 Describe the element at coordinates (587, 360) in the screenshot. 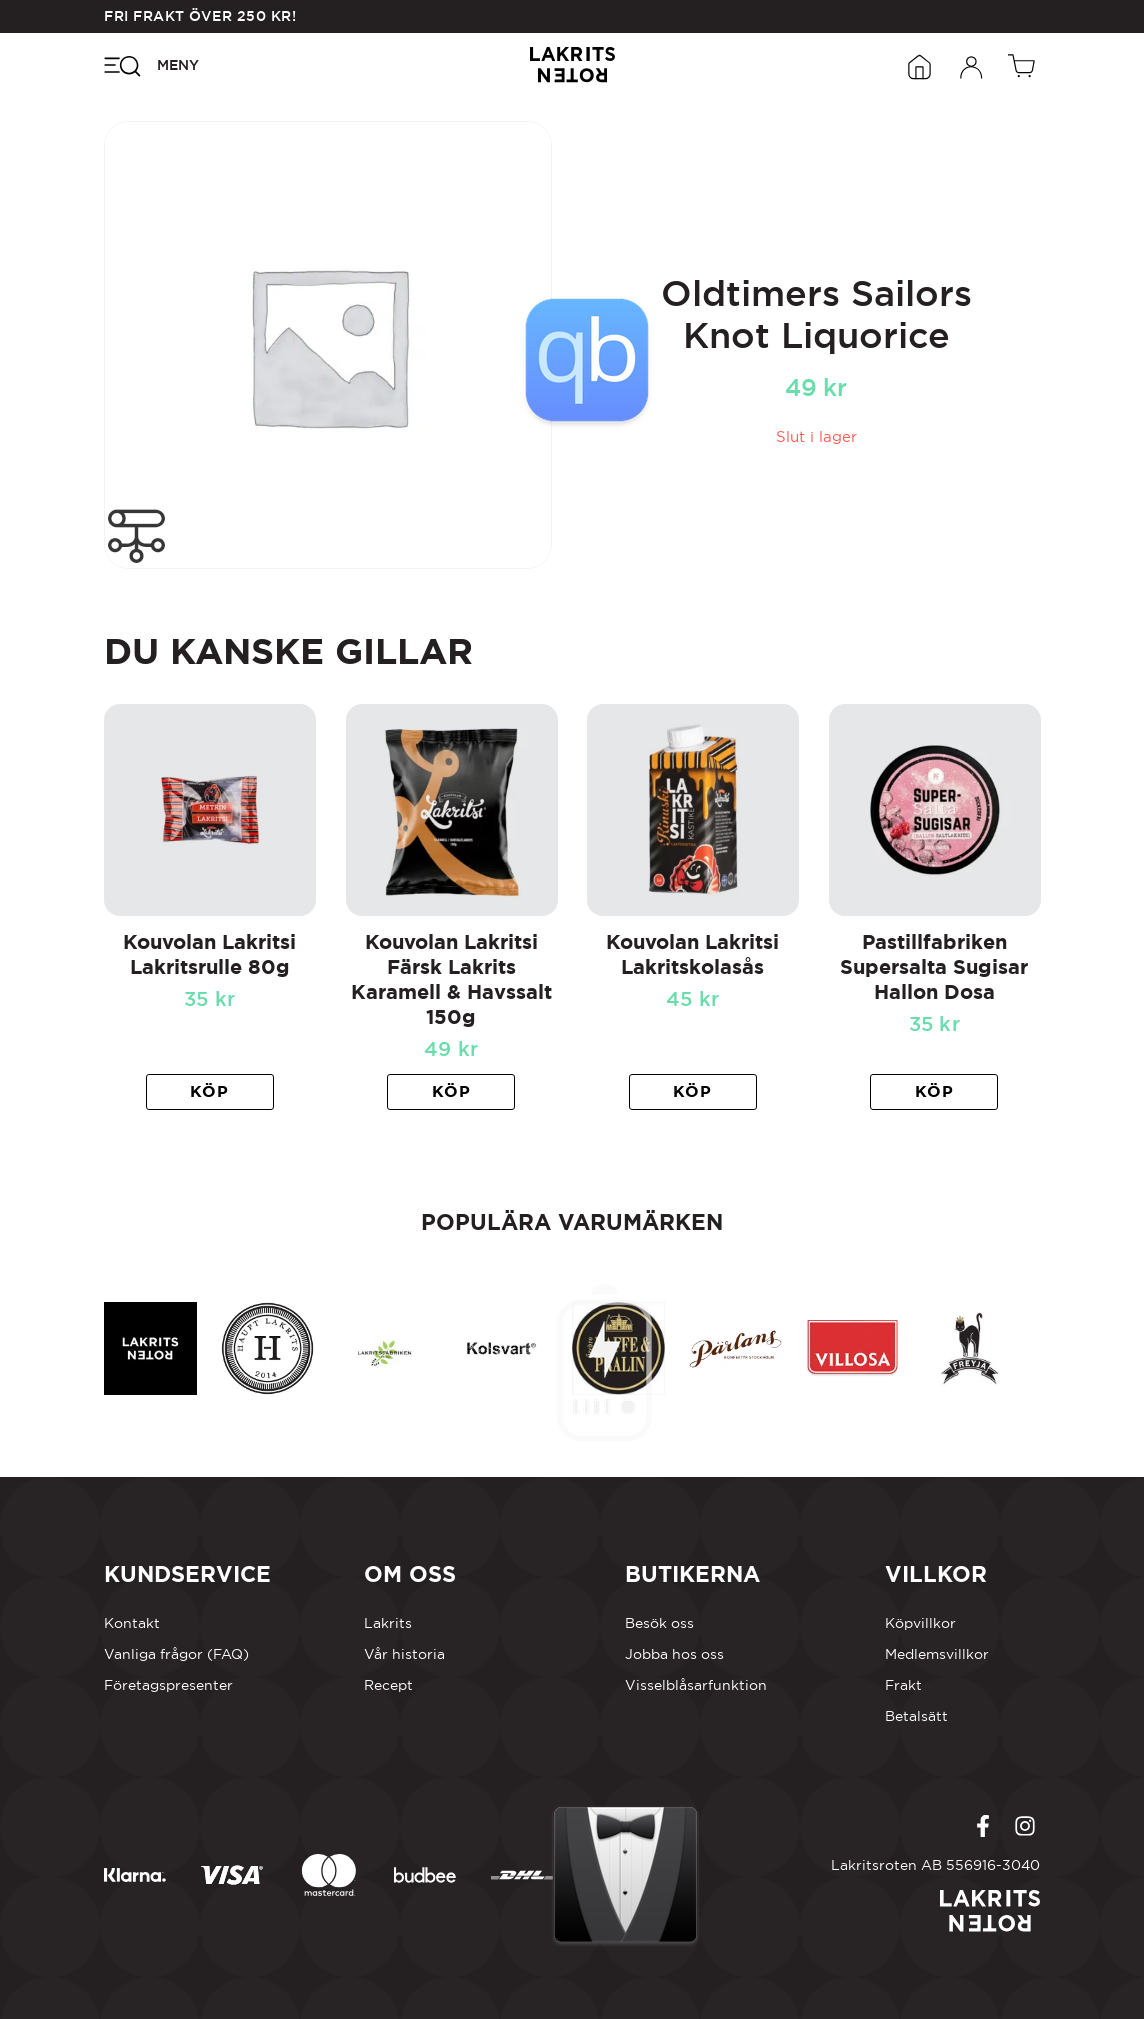

I see `open qbittorrent torrent client` at that location.